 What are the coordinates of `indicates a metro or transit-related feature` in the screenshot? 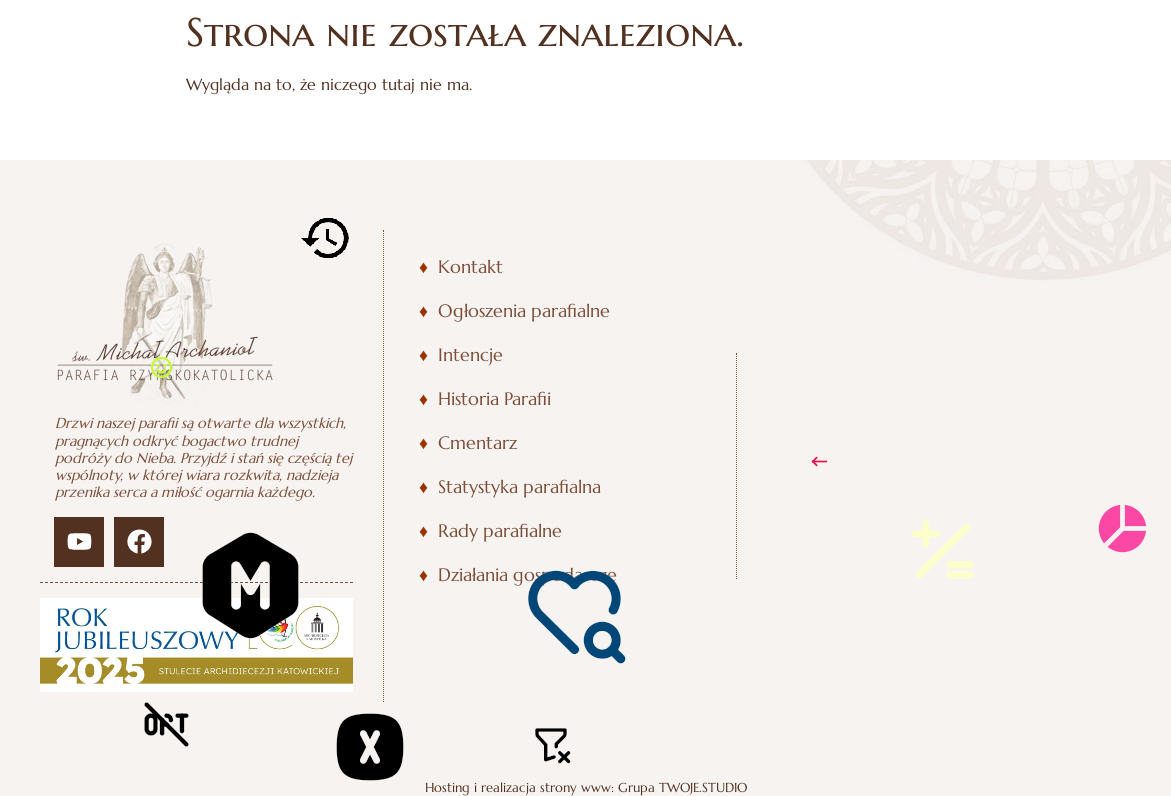 It's located at (250, 585).